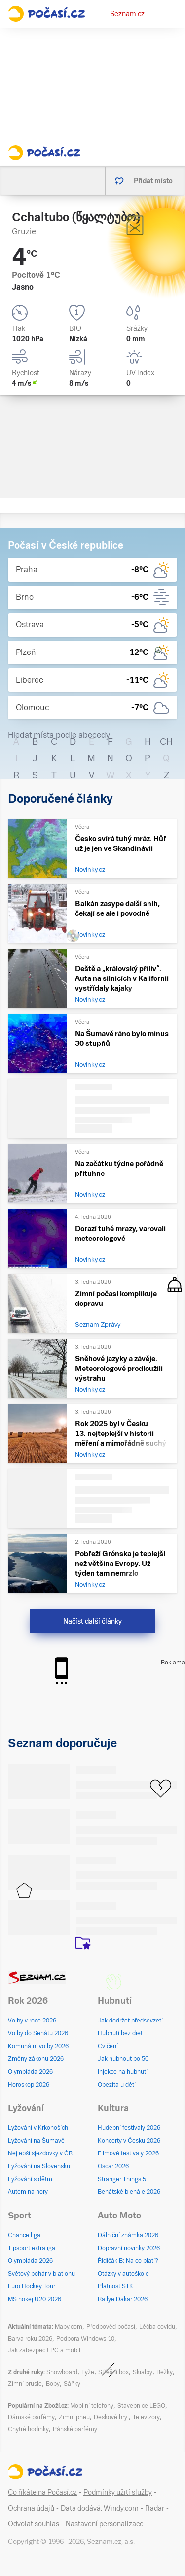 Image resolution: width=185 pixels, height=2576 pixels. What do you see at coordinates (135, 225) in the screenshot?
I see `fuel or gas station indicator` at bounding box center [135, 225].